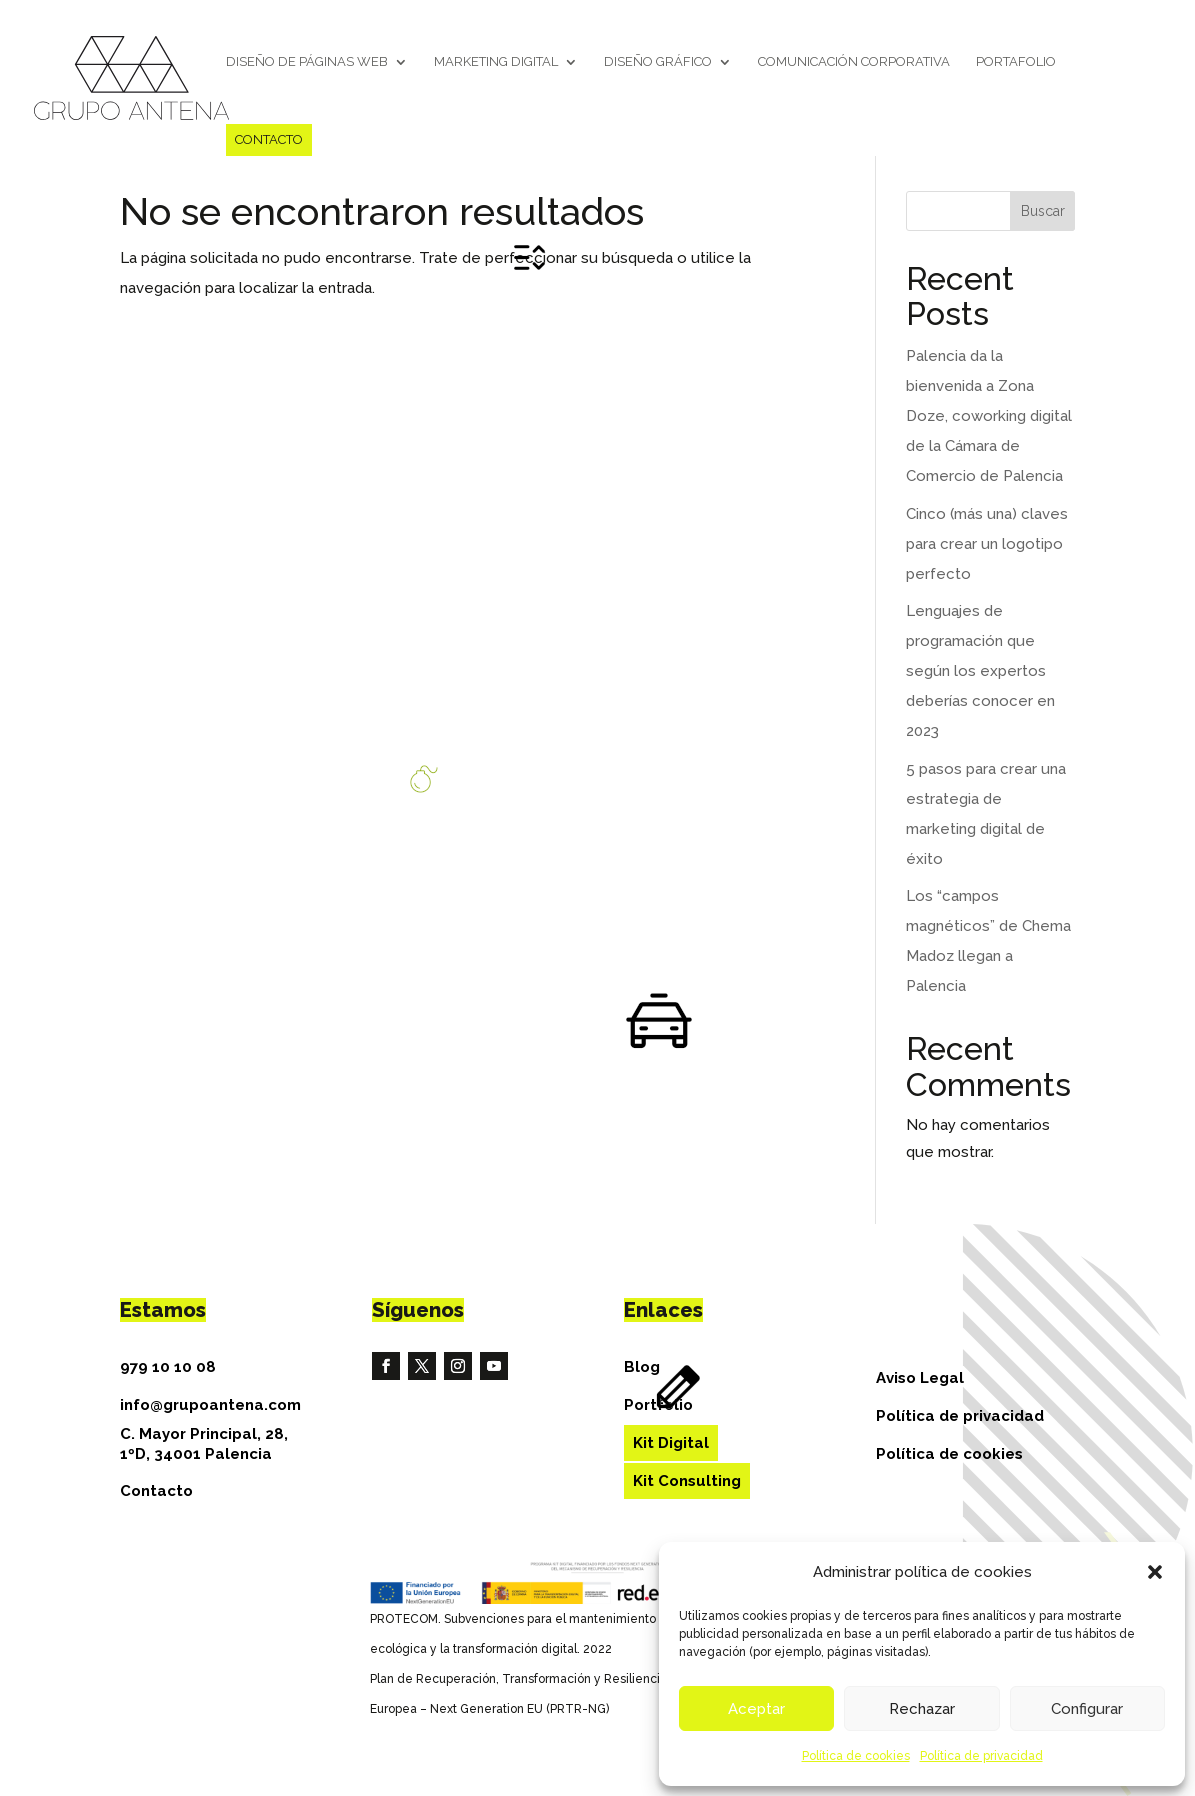 Image resolution: width=1195 pixels, height=1796 pixels. Describe the element at coordinates (529, 257) in the screenshot. I see `sort list items ascending or descending` at that location.